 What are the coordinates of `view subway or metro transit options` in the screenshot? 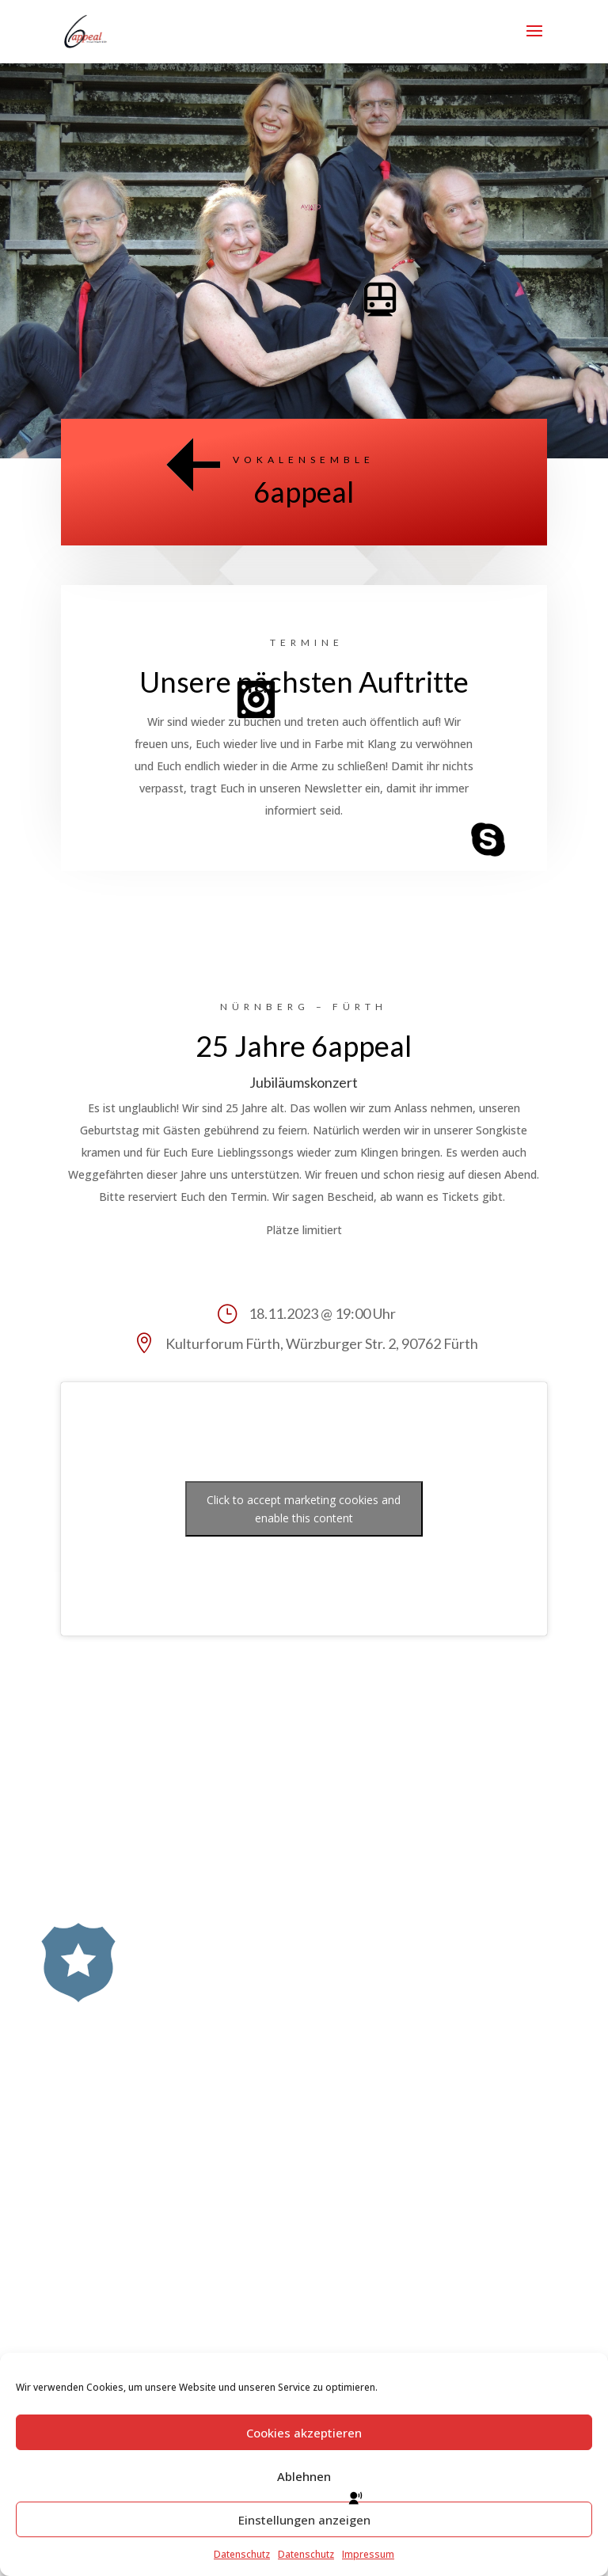 It's located at (380, 298).